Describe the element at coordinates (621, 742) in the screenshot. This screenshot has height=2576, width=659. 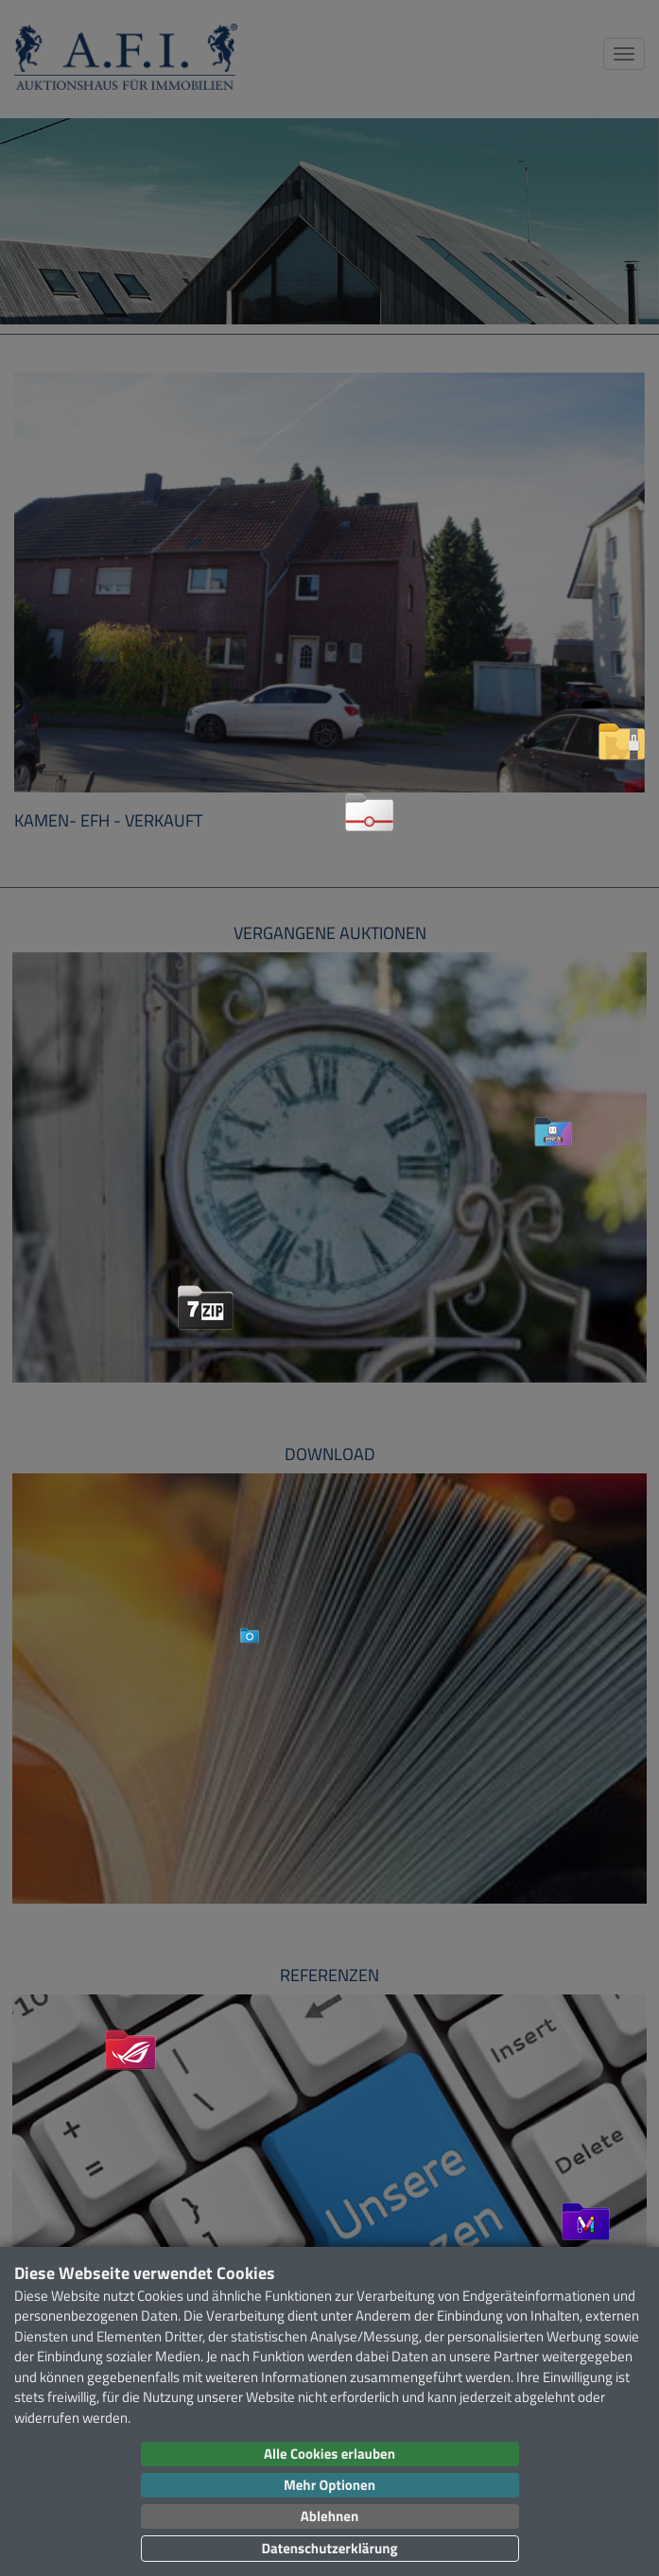
I see `folder containing nanazip compressed archives` at that location.